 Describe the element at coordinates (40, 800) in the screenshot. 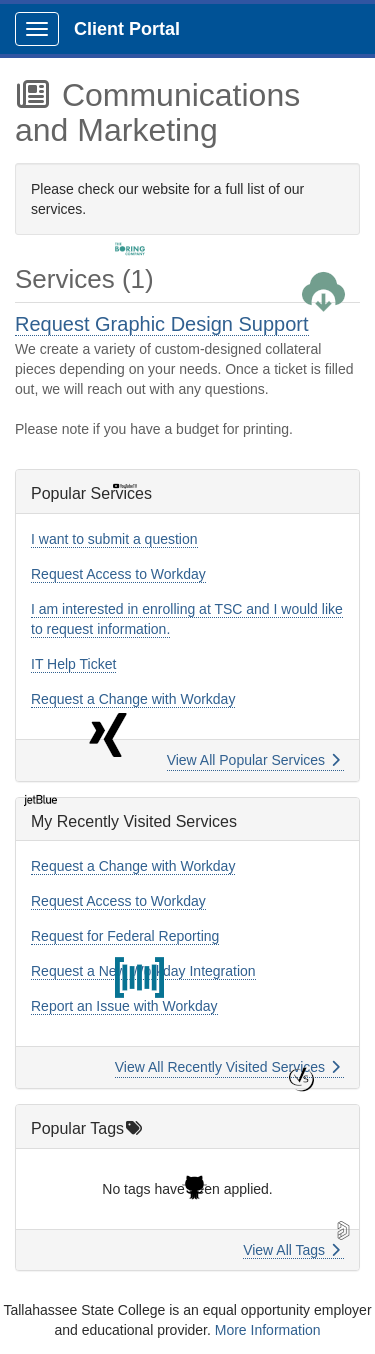

I see `access JetBlue airline services` at that location.